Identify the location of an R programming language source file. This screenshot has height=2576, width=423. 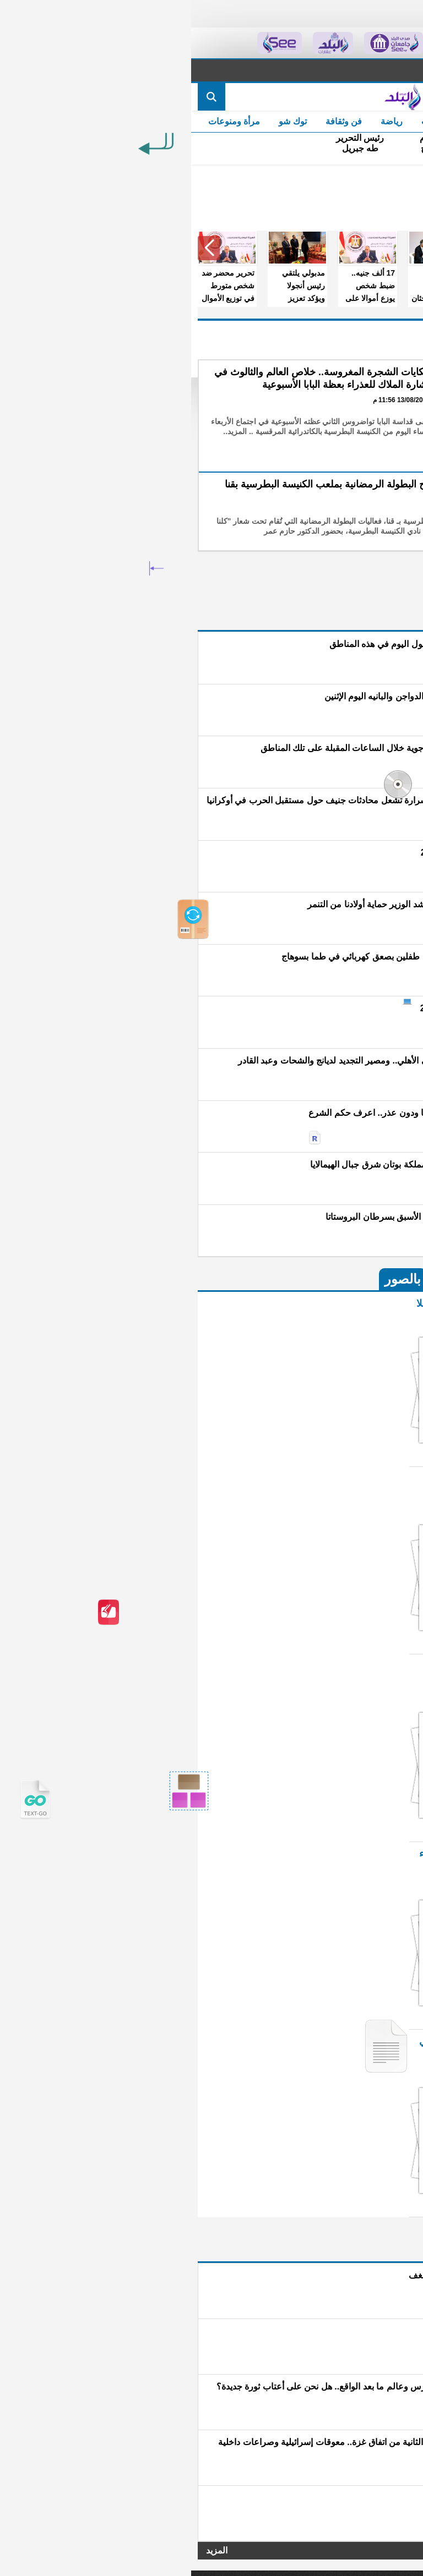
(314, 1137).